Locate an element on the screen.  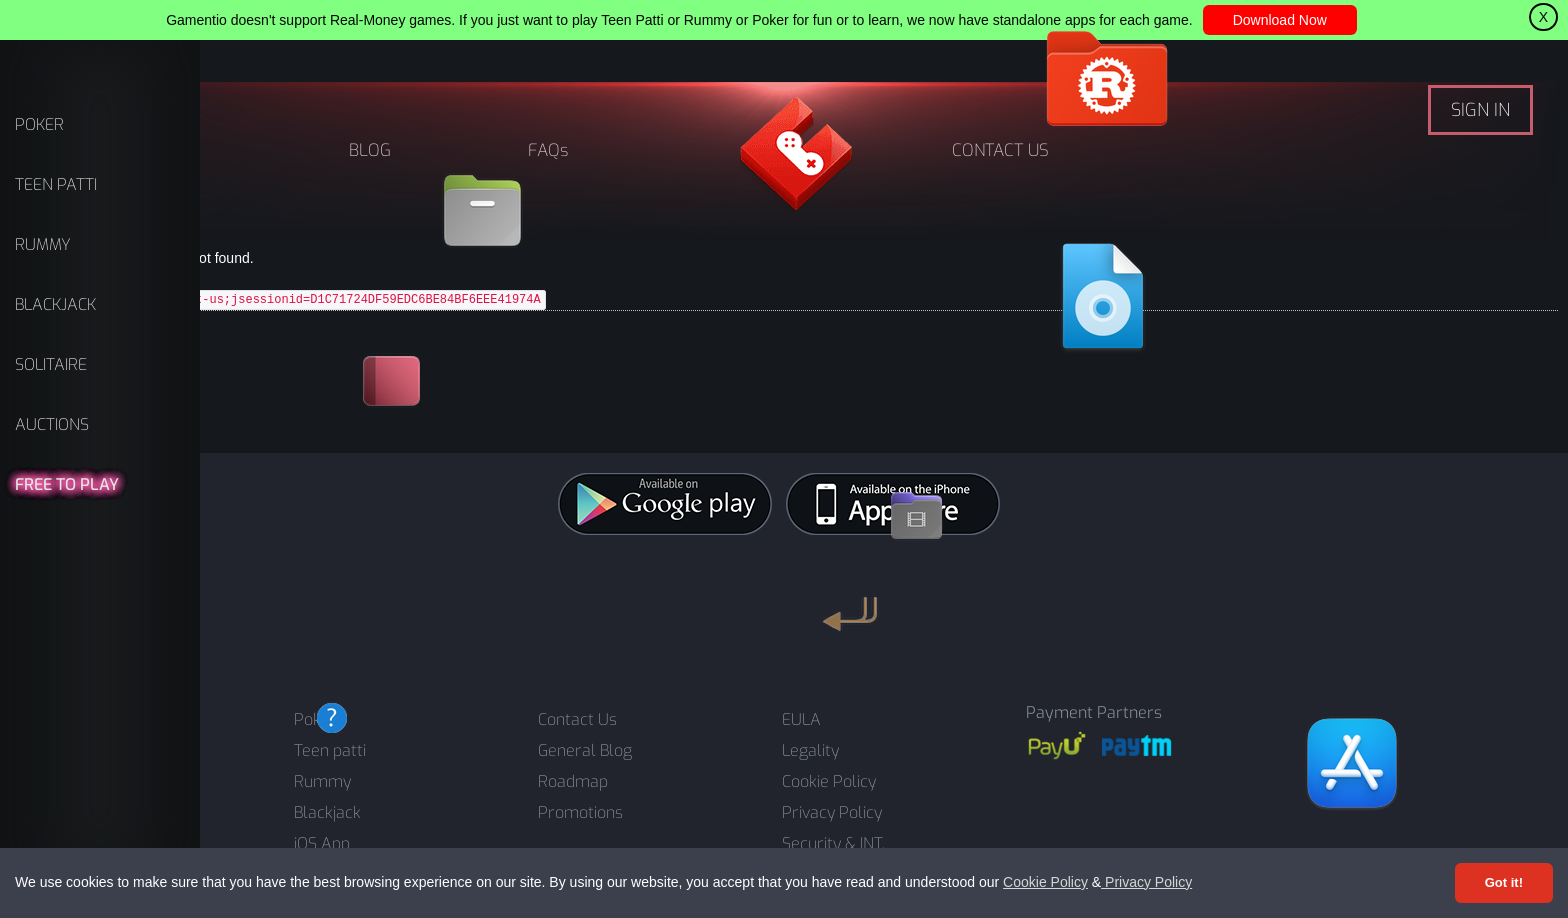
indicates help or additional information is available is located at coordinates (331, 717).